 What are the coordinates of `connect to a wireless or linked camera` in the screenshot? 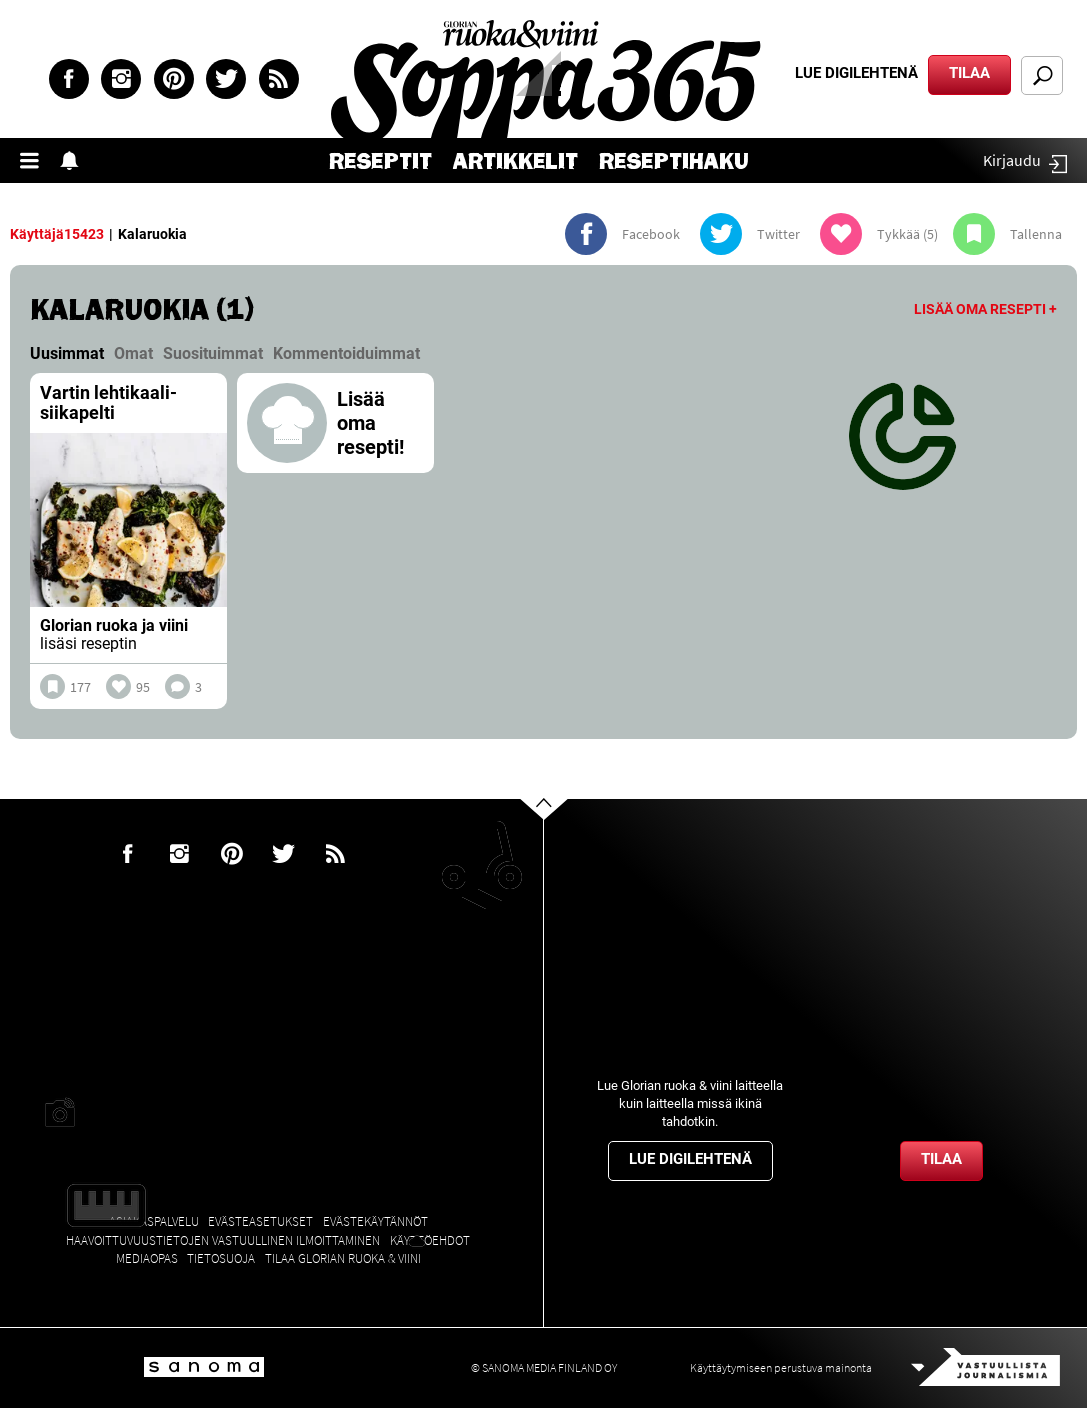 It's located at (60, 1112).